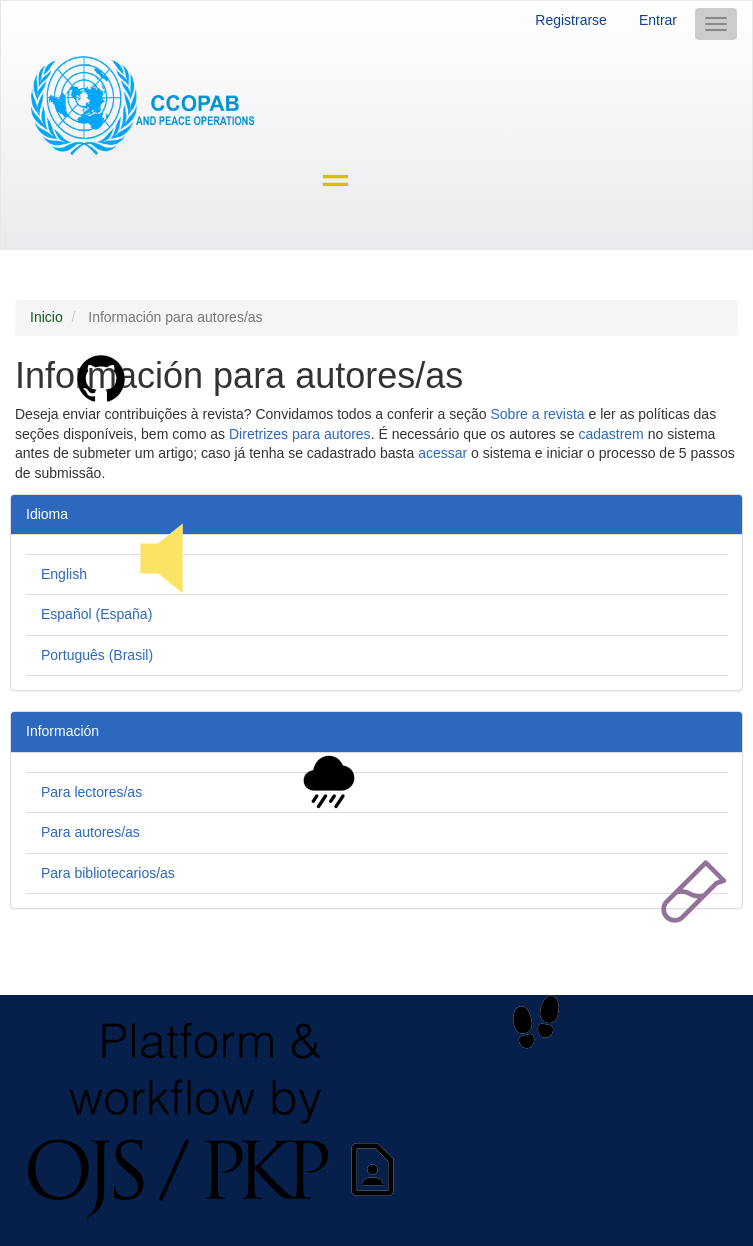 This screenshot has height=1246, width=753. Describe the element at coordinates (329, 782) in the screenshot. I see `indicates rainy weather conditions` at that location.